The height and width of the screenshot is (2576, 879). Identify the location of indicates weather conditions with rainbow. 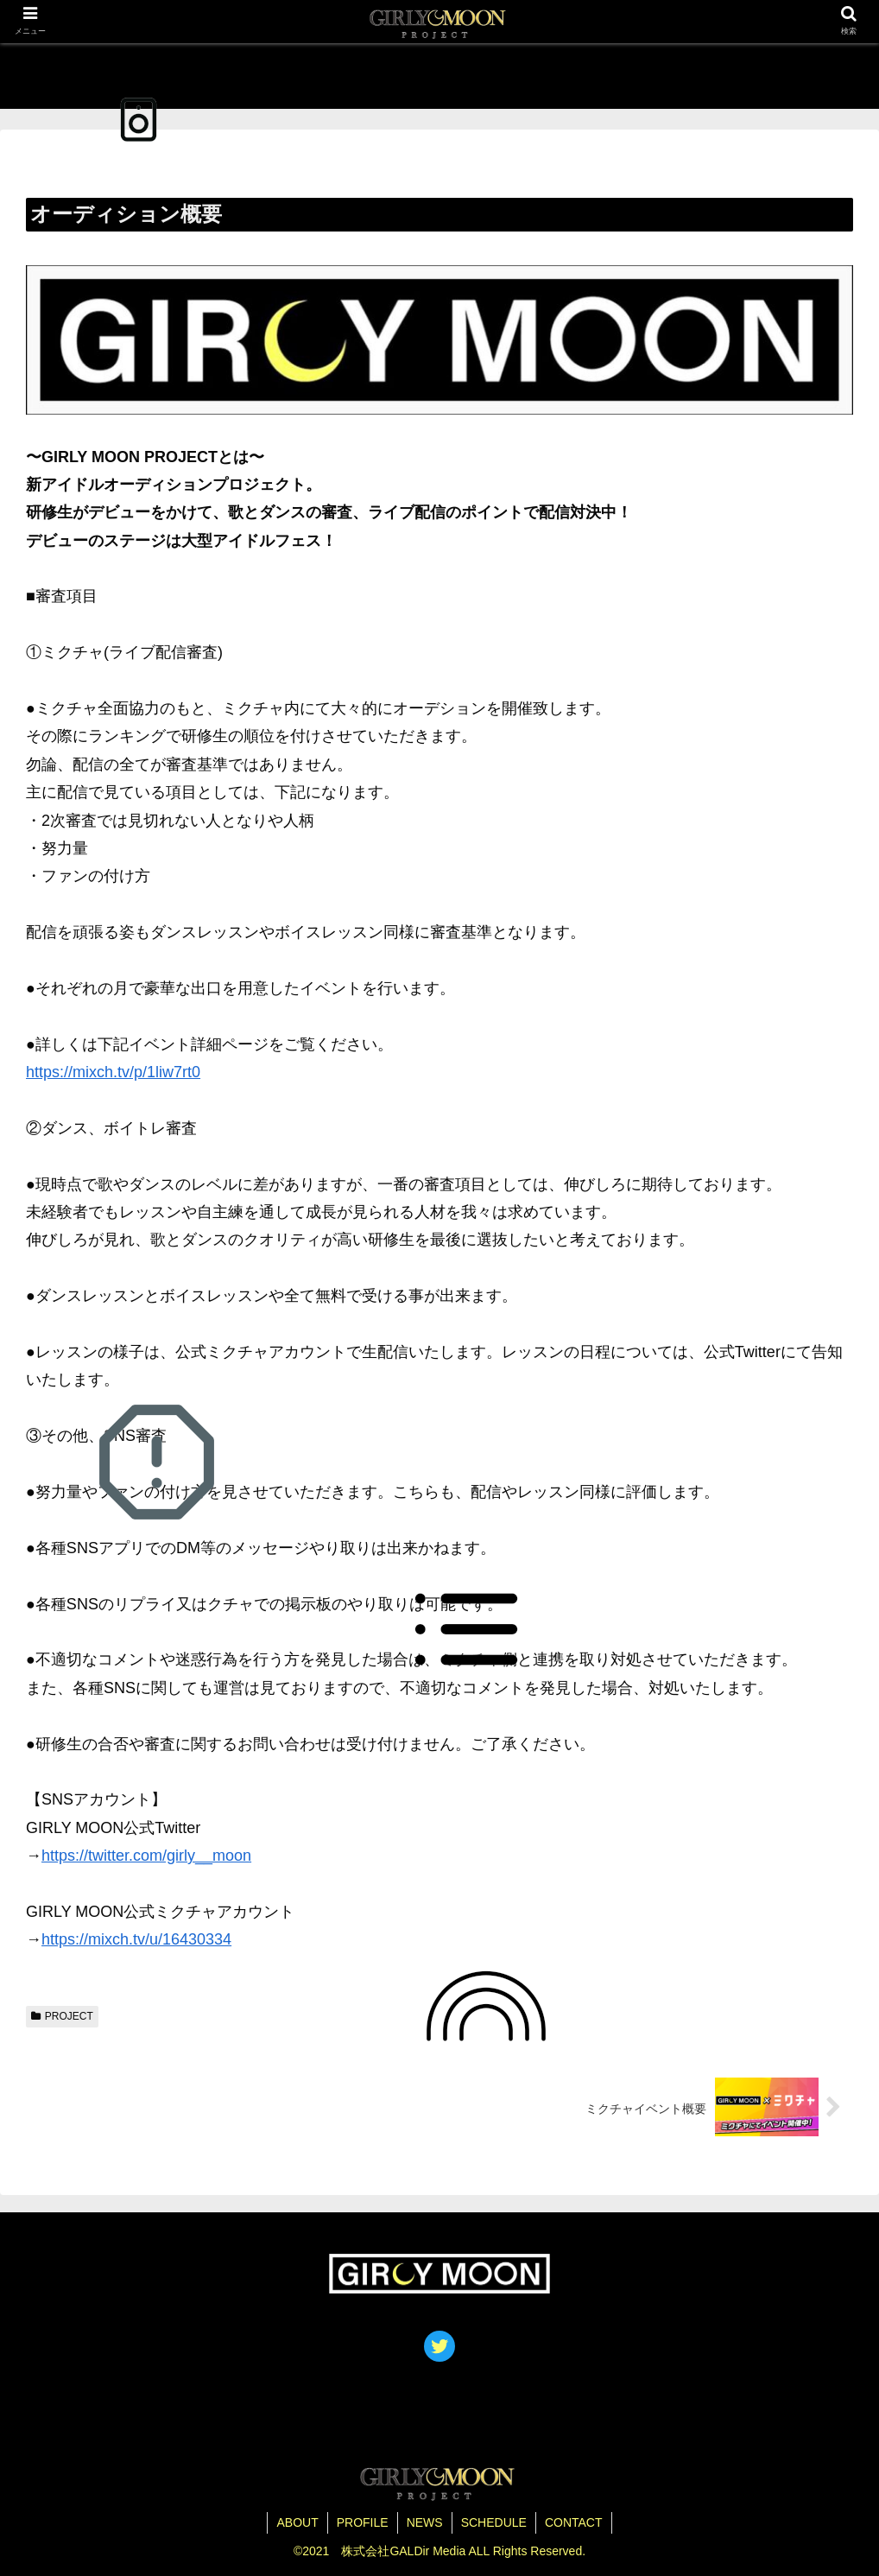
(486, 2010).